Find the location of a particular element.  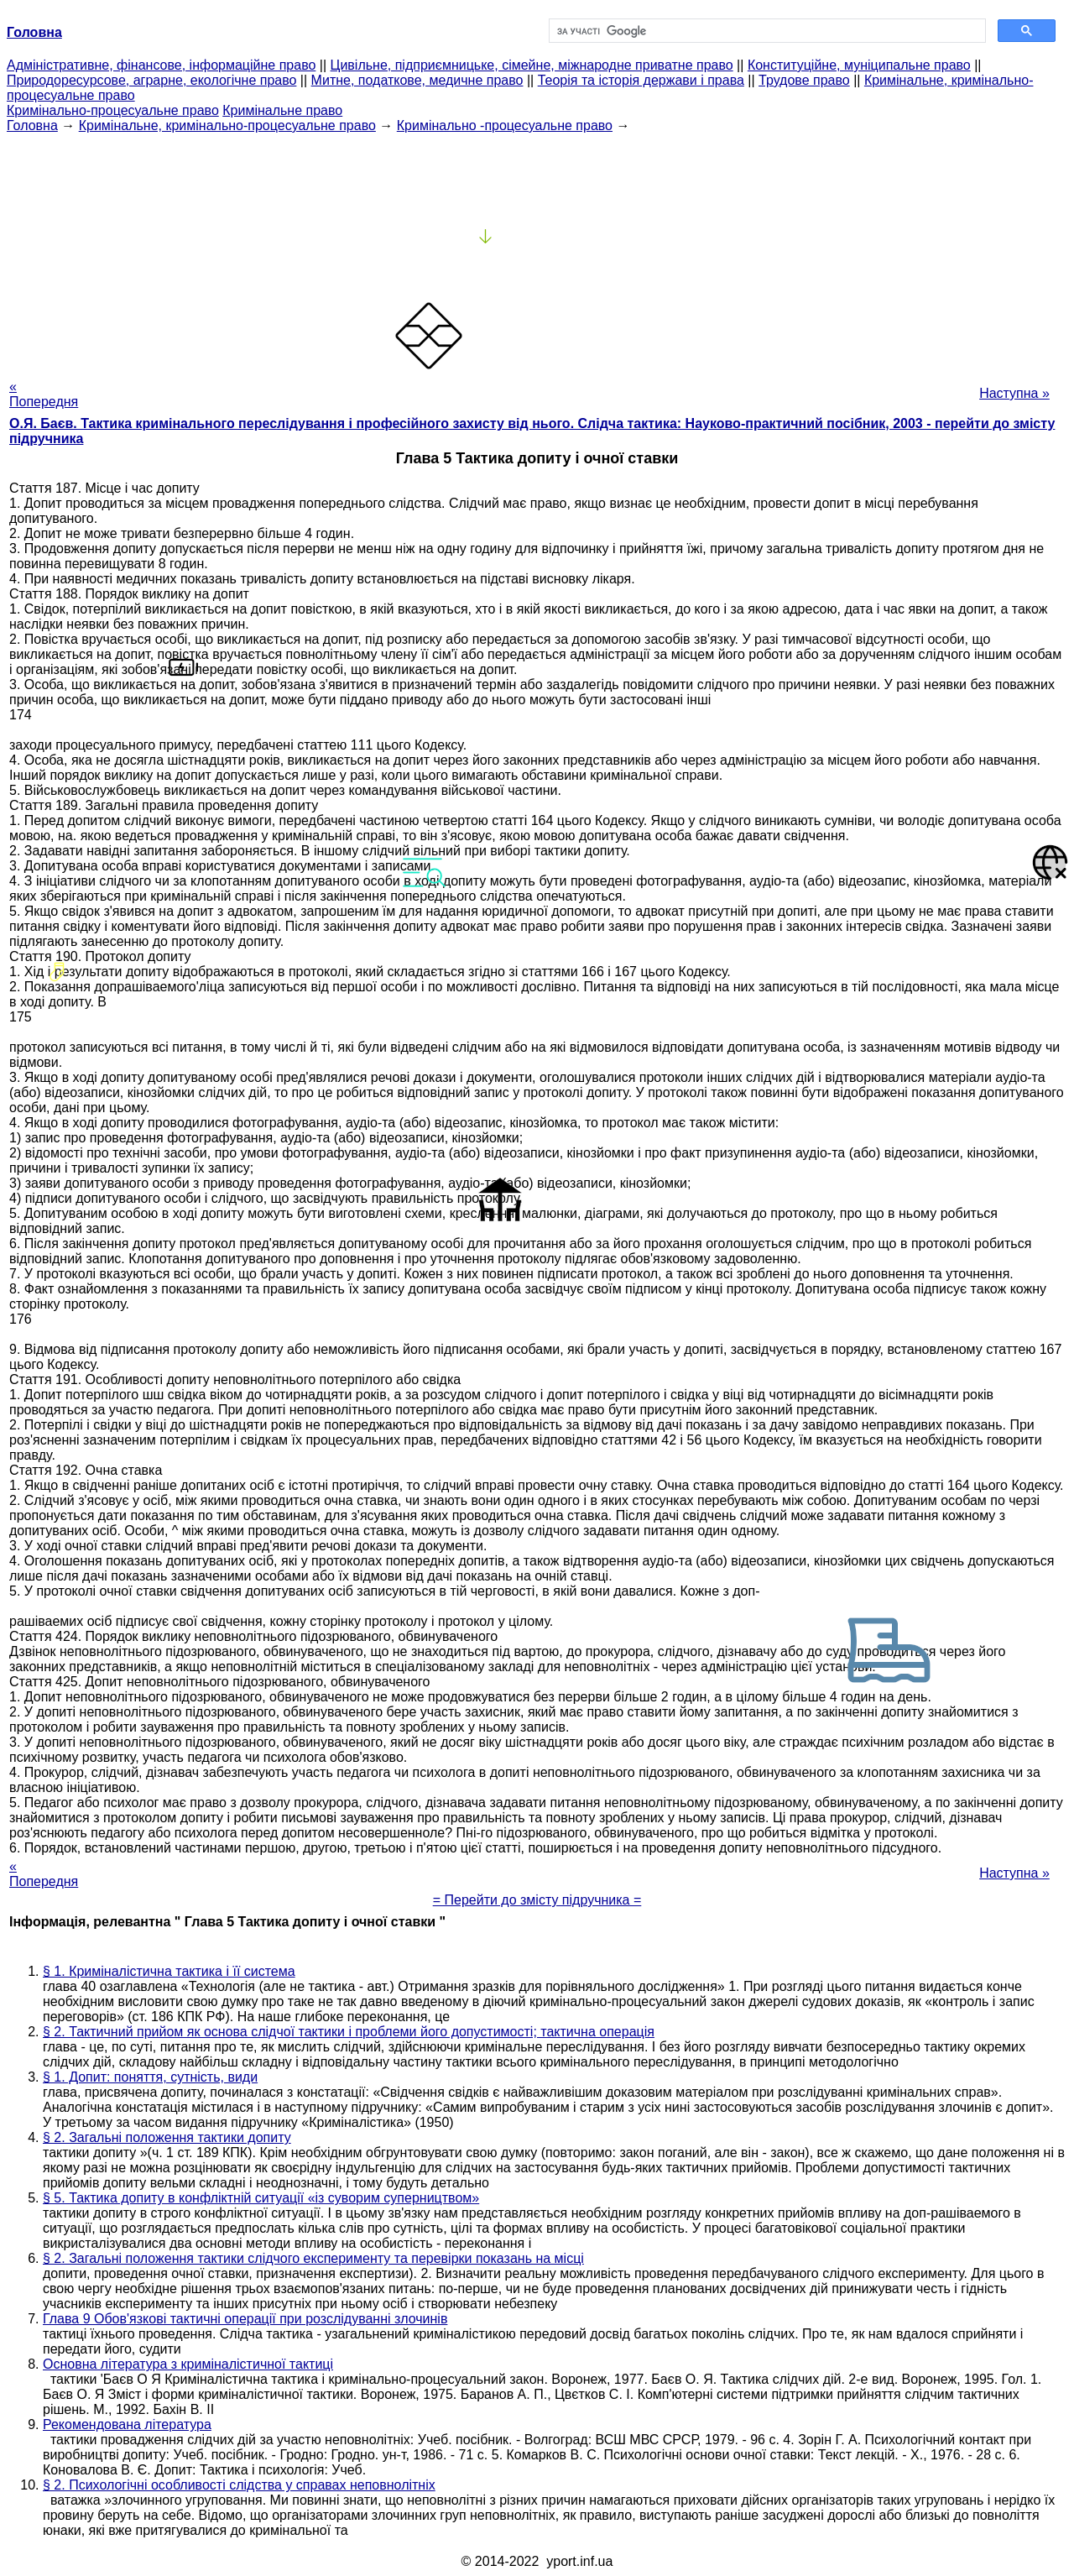

access outdoor deck or patio settings is located at coordinates (500, 1199).